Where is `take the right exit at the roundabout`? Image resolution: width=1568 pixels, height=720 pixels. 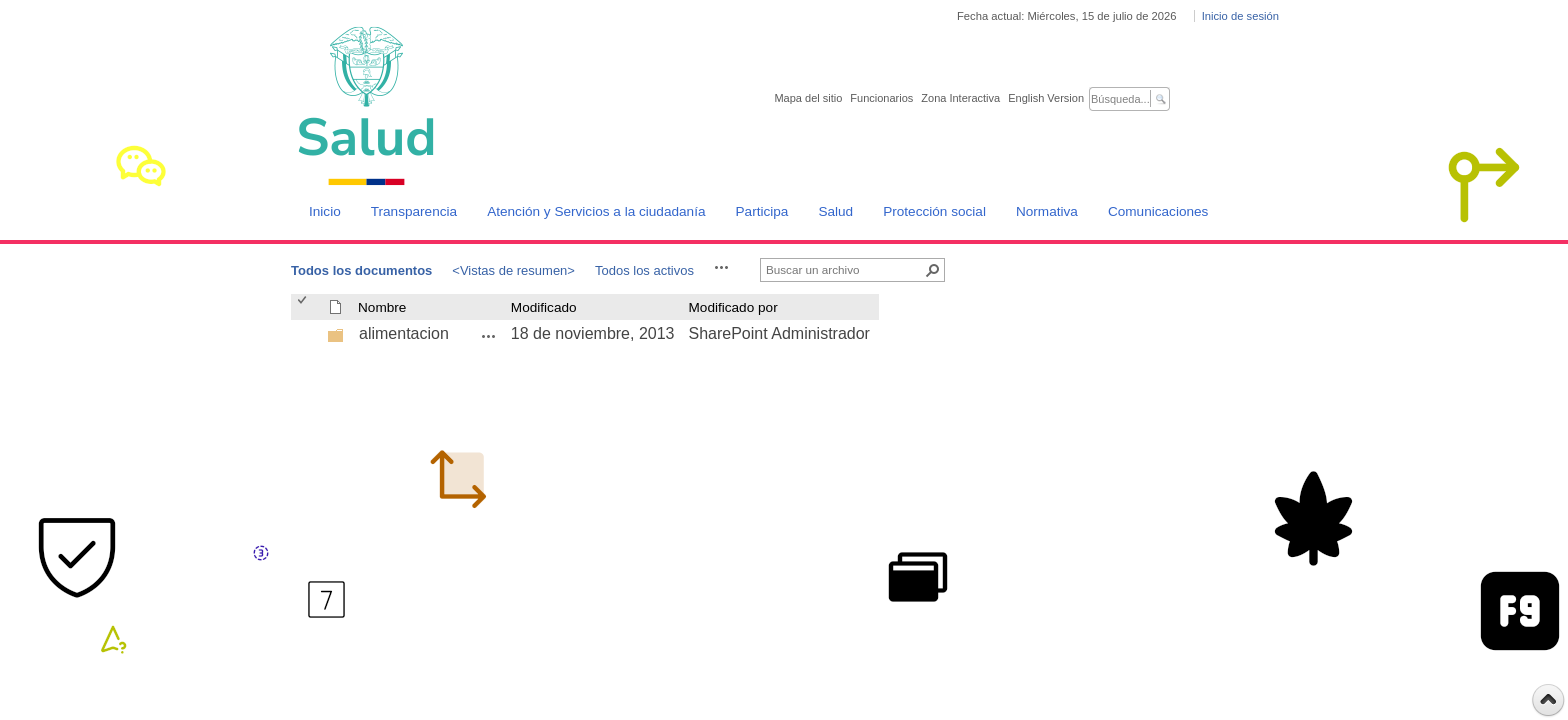
take the right exit at the roundabout is located at coordinates (1480, 187).